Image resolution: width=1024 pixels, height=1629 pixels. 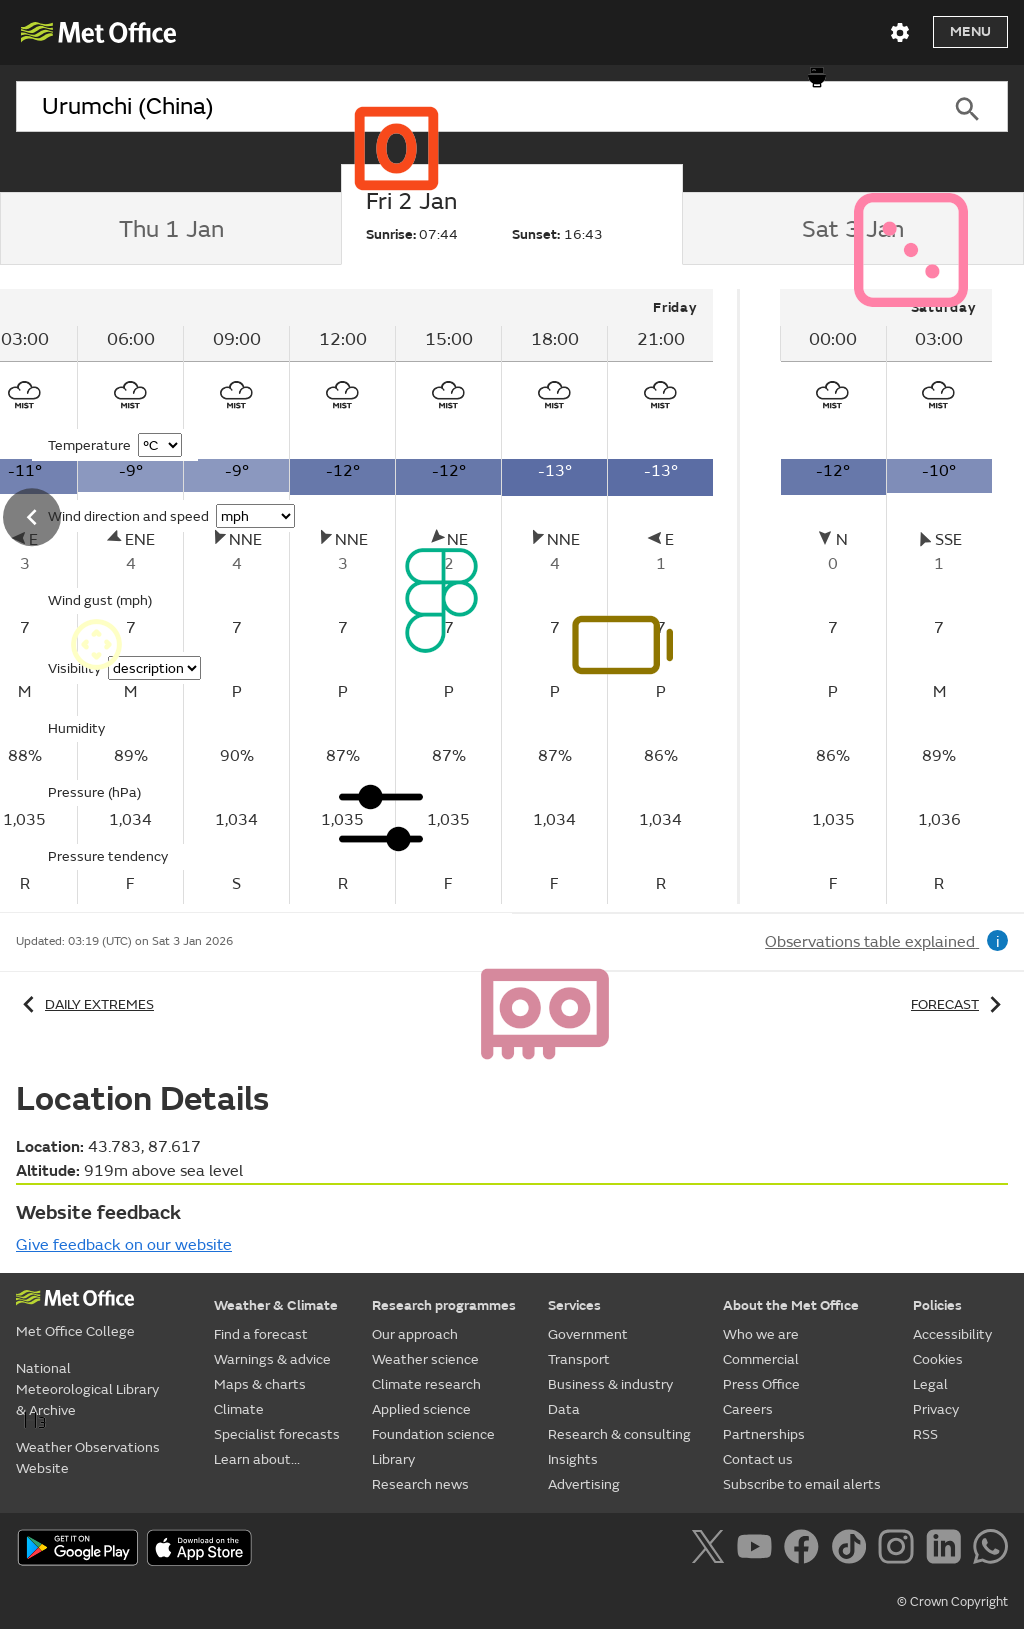 I want to click on indicates battery is empty or depleted, so click(x=621, y=645).